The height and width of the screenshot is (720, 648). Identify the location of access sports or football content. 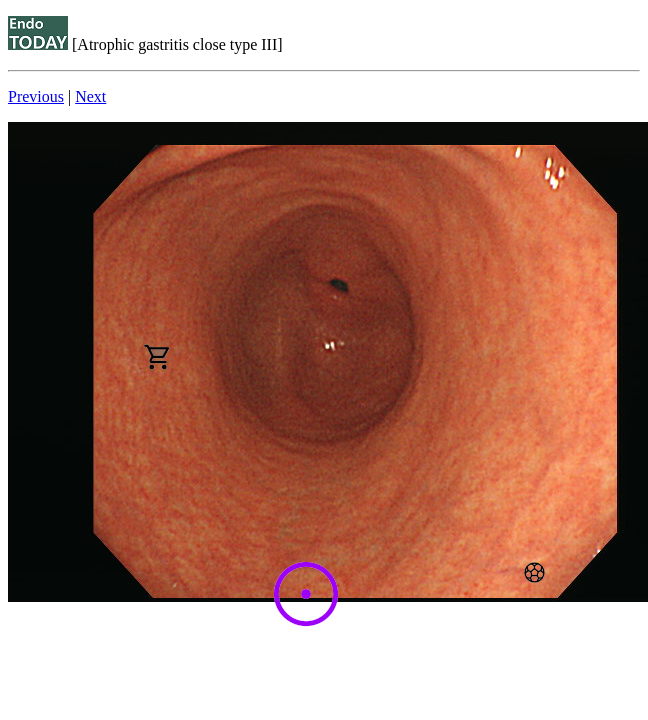
(534, 572).